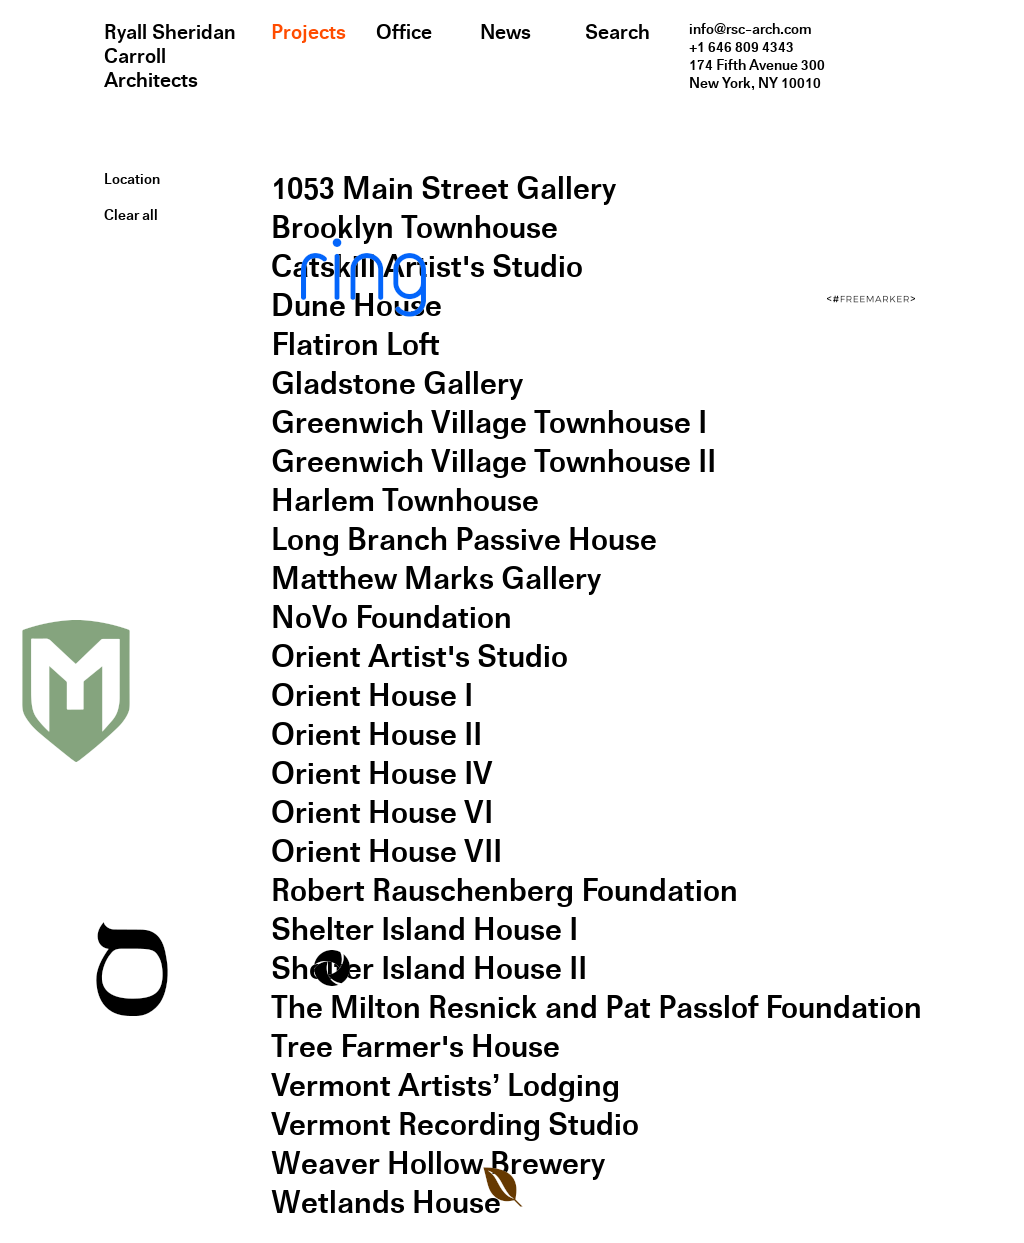 Image resolution: width=1024 pixels, height=1243 pixels. I want to click on envira gallery logo, so click(503, 1187).